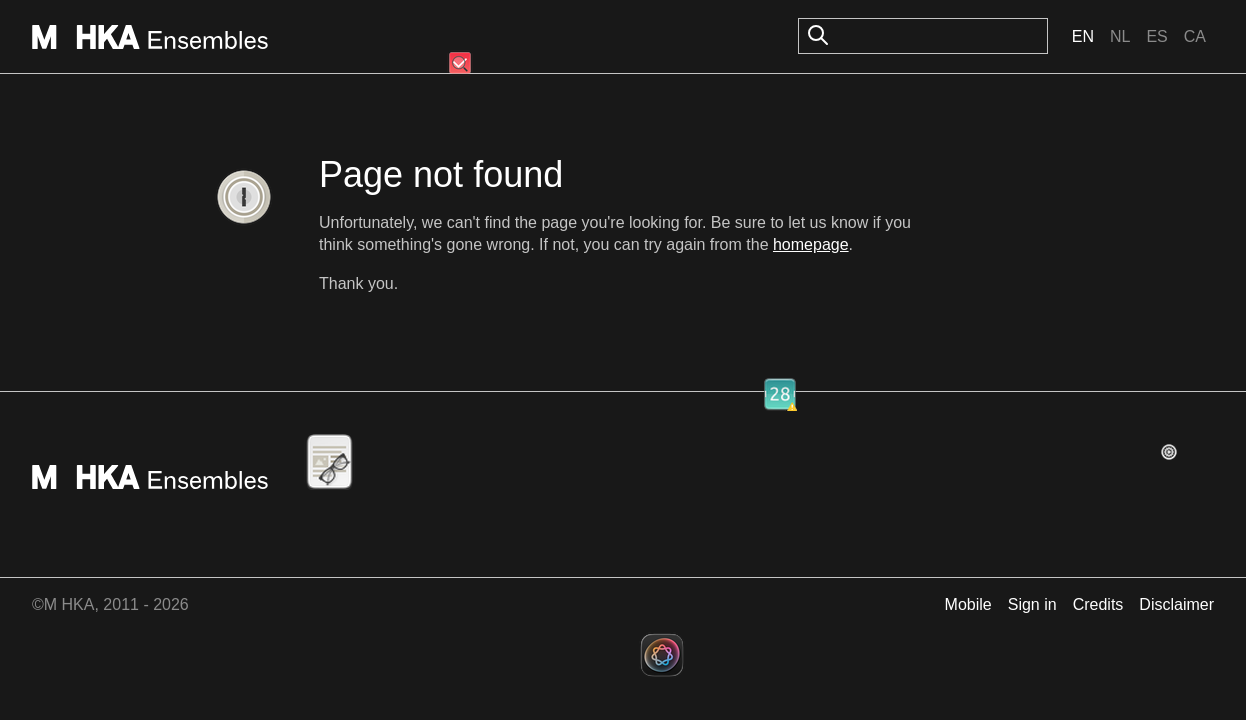 The height and width of the screenshot is (720, 1246). I want to click on open the passwords app, so click(244, 197).